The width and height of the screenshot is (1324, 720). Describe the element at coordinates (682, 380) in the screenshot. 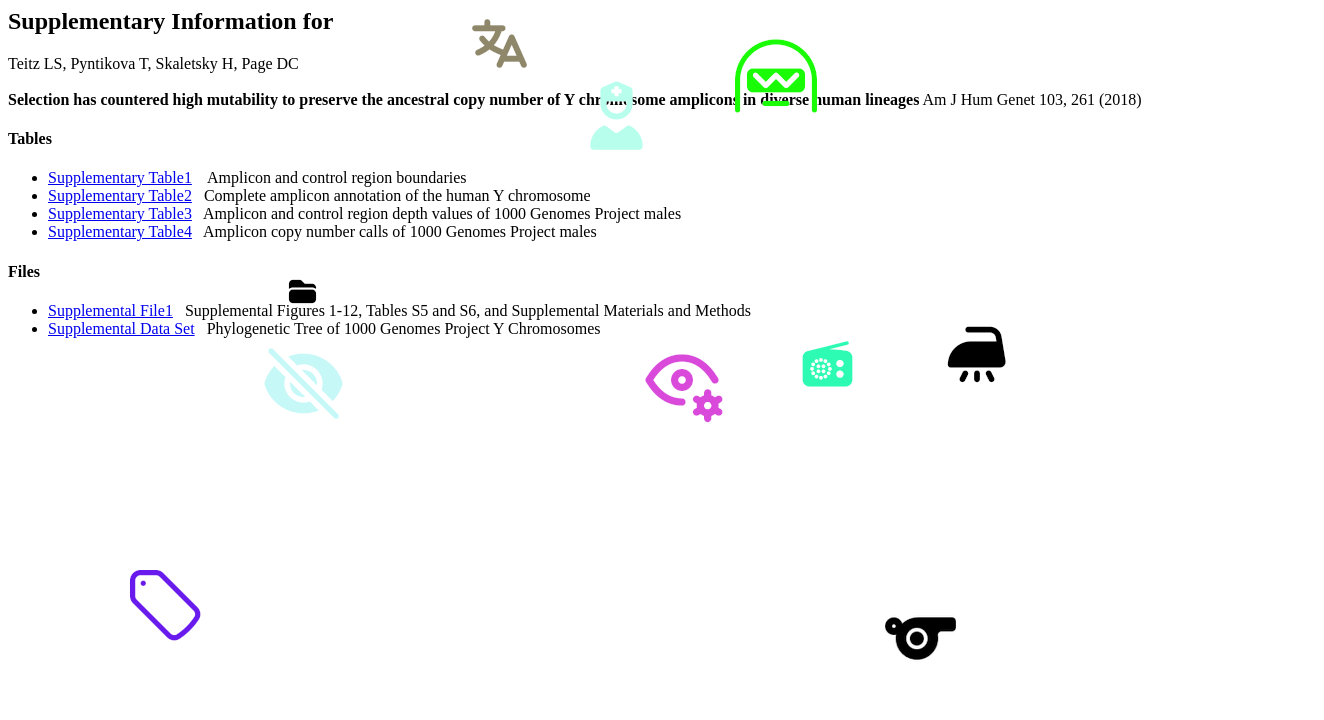

I see `manage visibility settings` at that location.